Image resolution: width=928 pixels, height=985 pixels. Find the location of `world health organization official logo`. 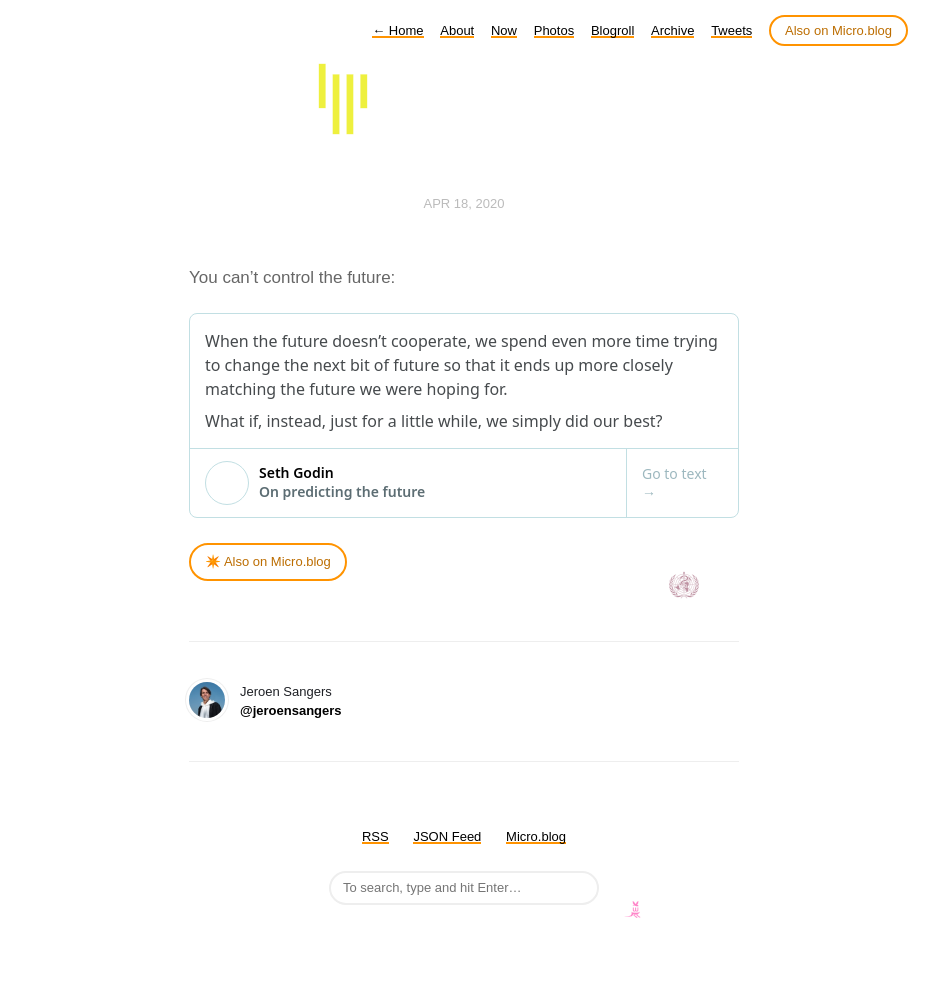

world health organization official logo is located at coordinates (684, 585).